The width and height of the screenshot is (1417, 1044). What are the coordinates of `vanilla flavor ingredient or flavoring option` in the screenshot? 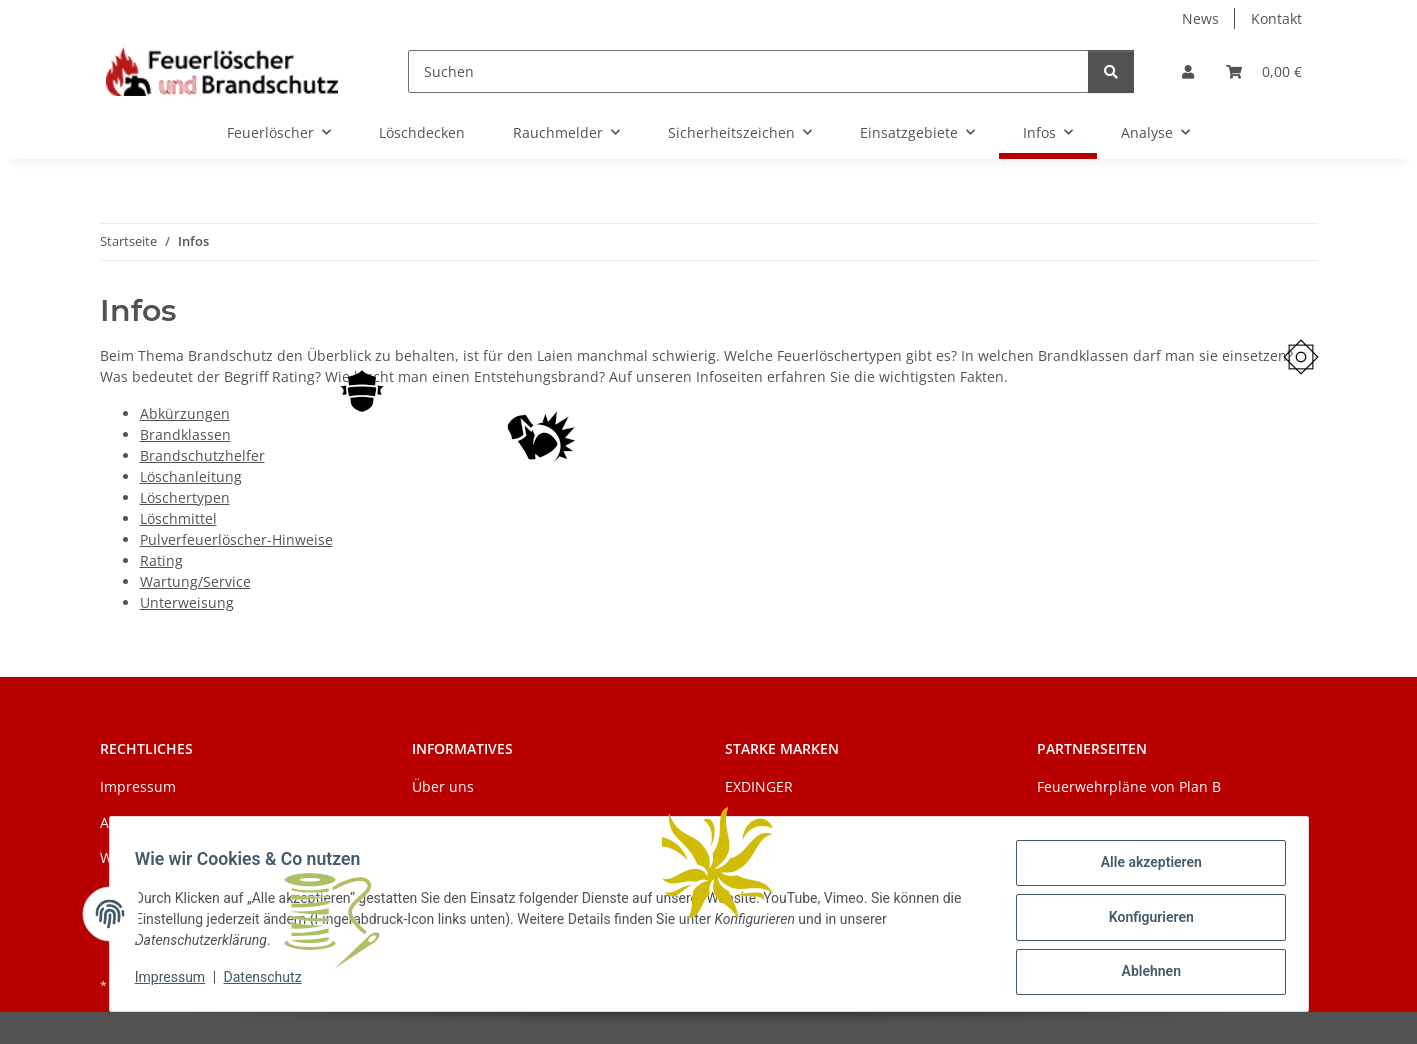 It's located at (717, 862).